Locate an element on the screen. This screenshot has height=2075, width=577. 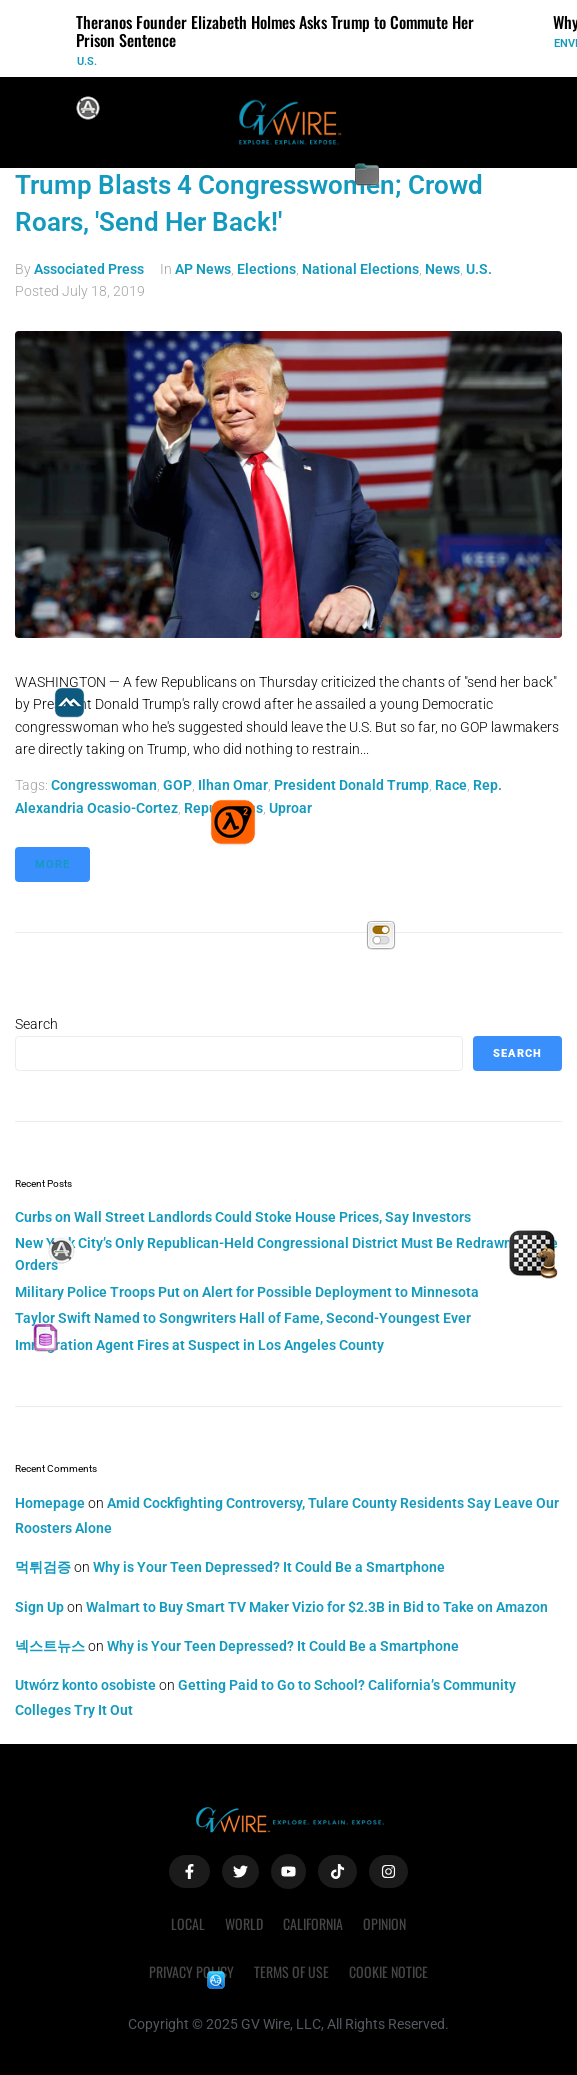
open folder to view contents is located at coordinates (367, 174).